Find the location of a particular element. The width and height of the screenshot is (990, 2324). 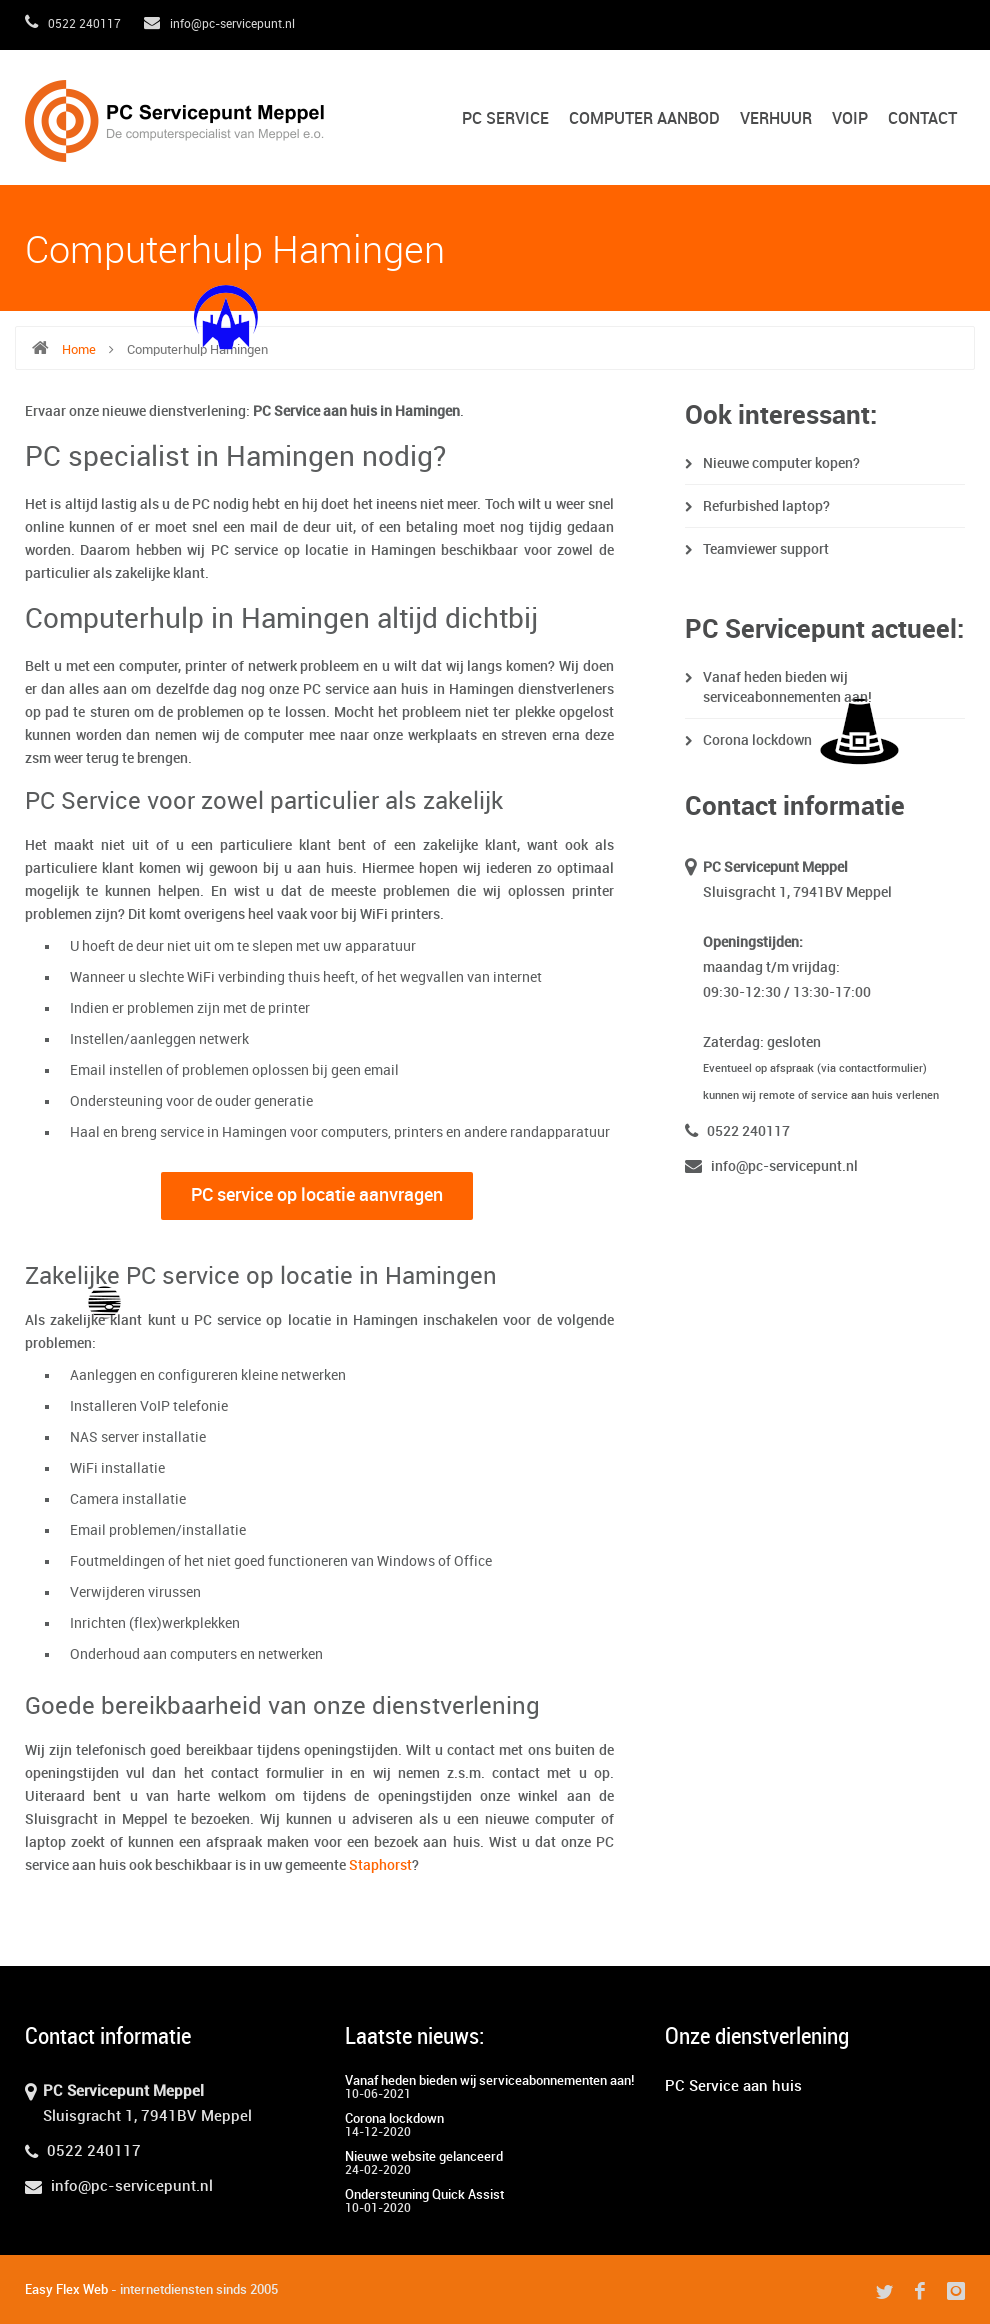

activate forward shield or barrier is located at coordinates (226, 317).